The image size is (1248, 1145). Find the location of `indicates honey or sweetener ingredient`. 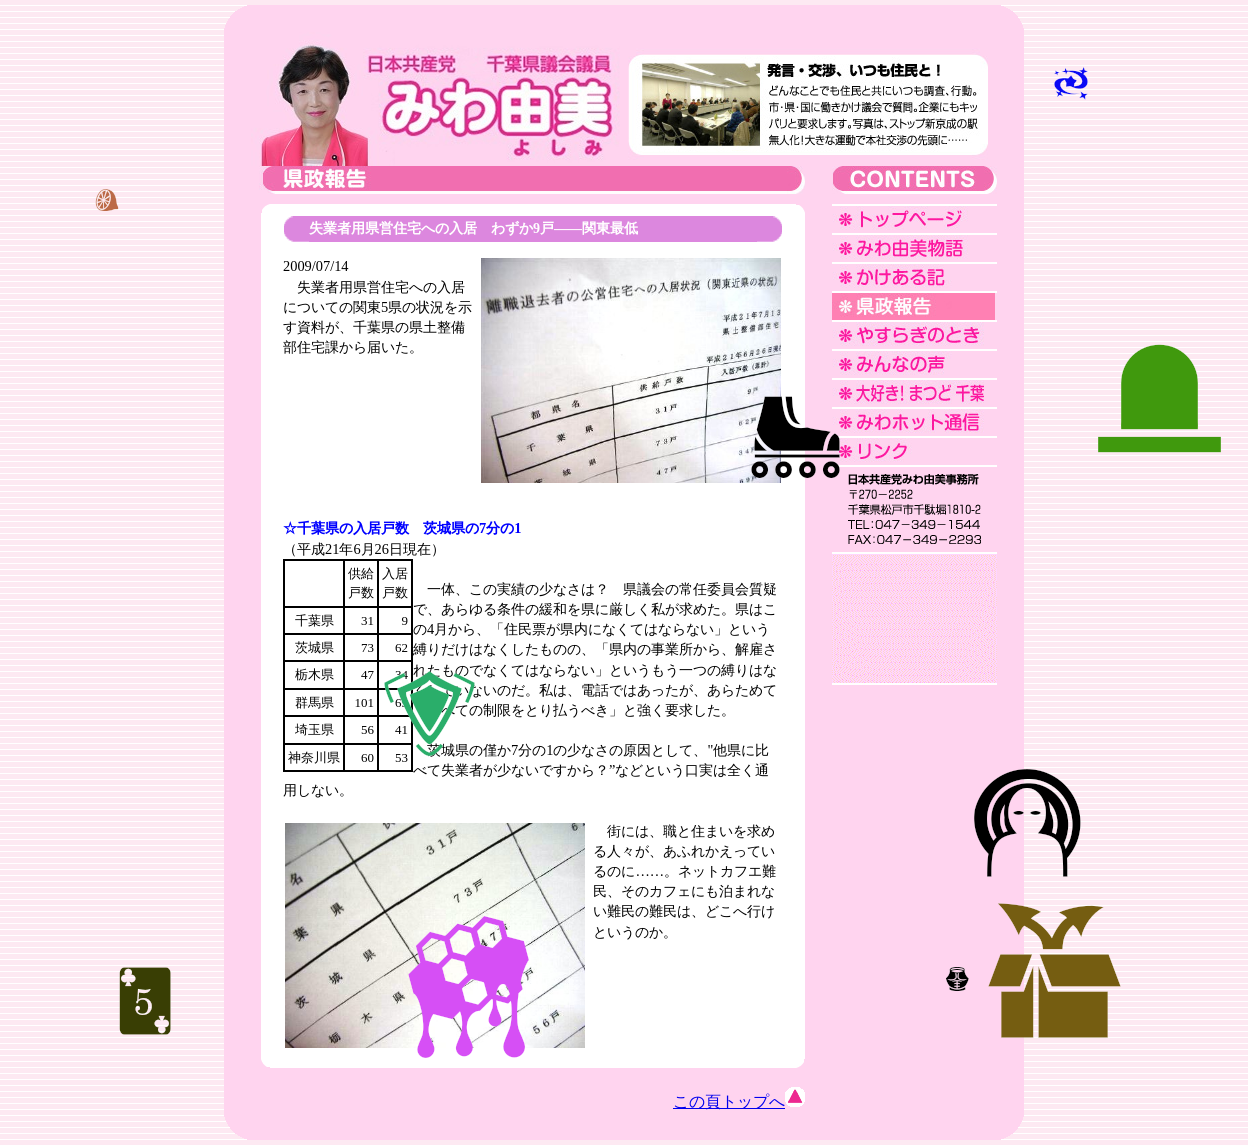

indicates honey or sweetener ingredient is located at coordinates (468, 986).